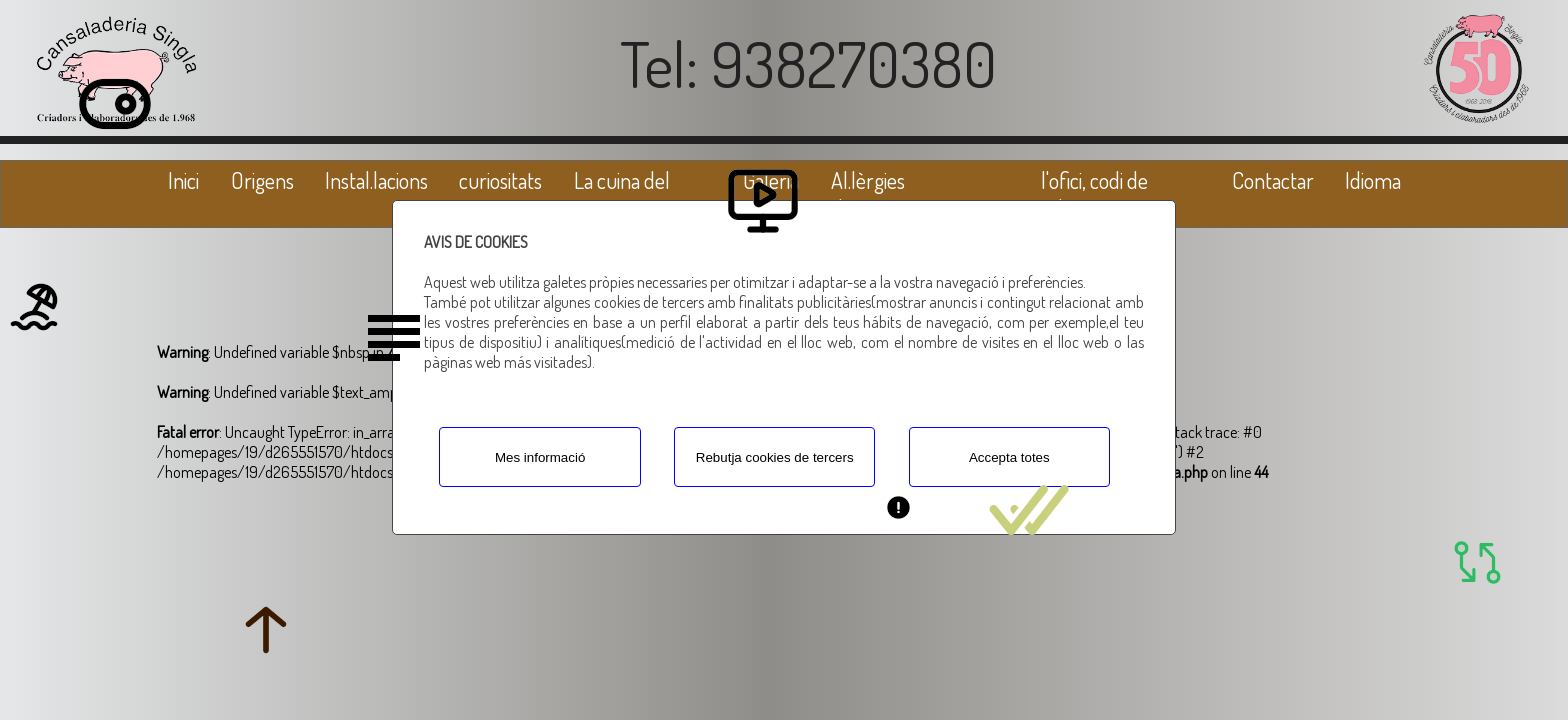 The width and height of the screenshot is (1568, 720). Describe the element at coordinates (898, 507) in the screenshot. I see `indicates an error or warning state` at that location.